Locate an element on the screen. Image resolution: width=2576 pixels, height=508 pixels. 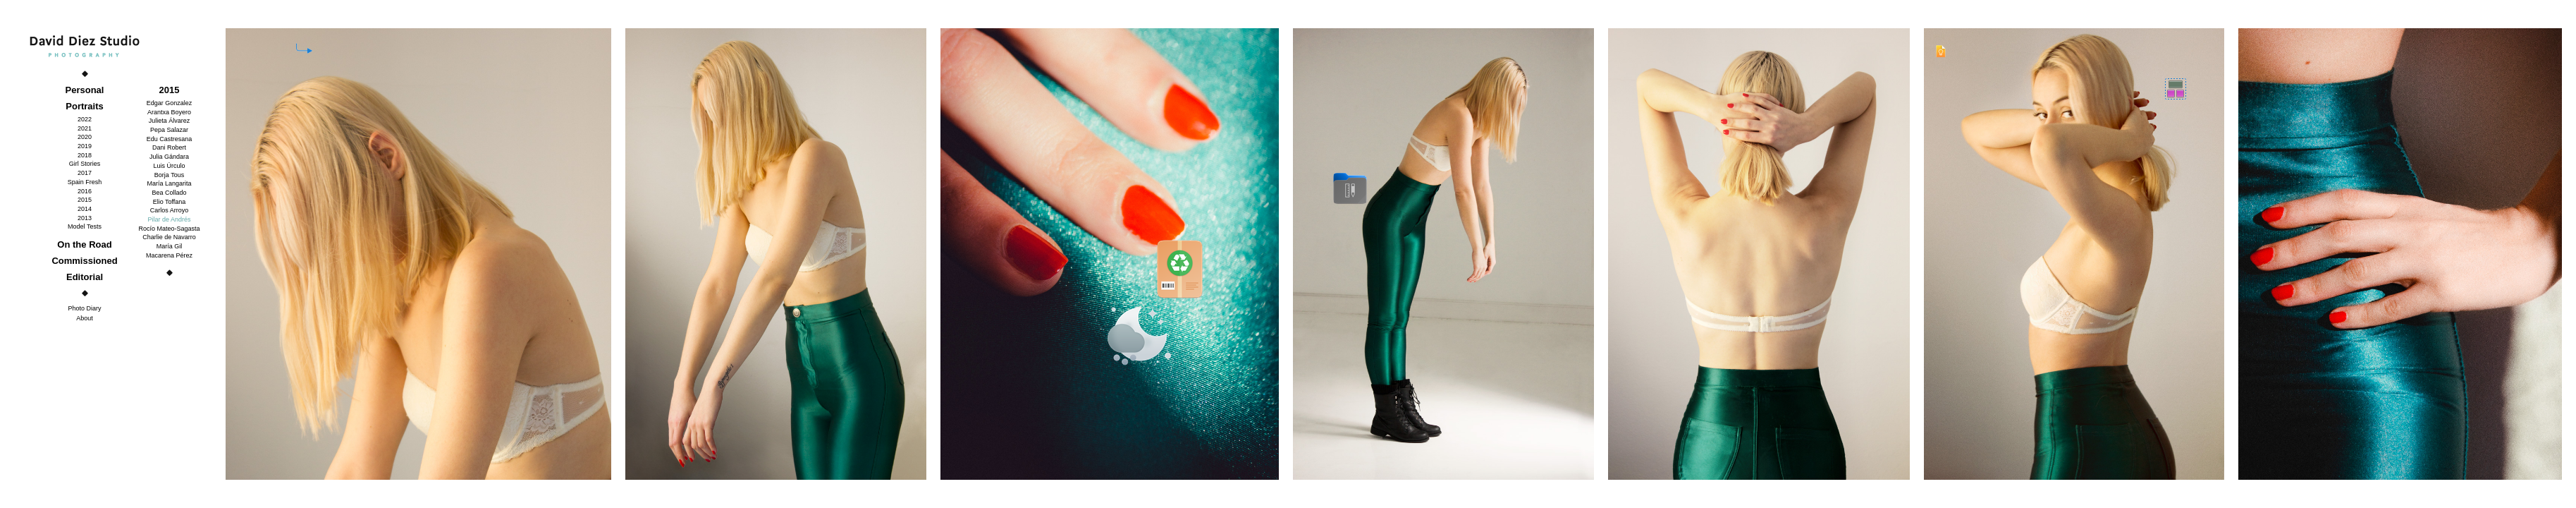
open a google keep note file is located at coordinates (1941, 52).